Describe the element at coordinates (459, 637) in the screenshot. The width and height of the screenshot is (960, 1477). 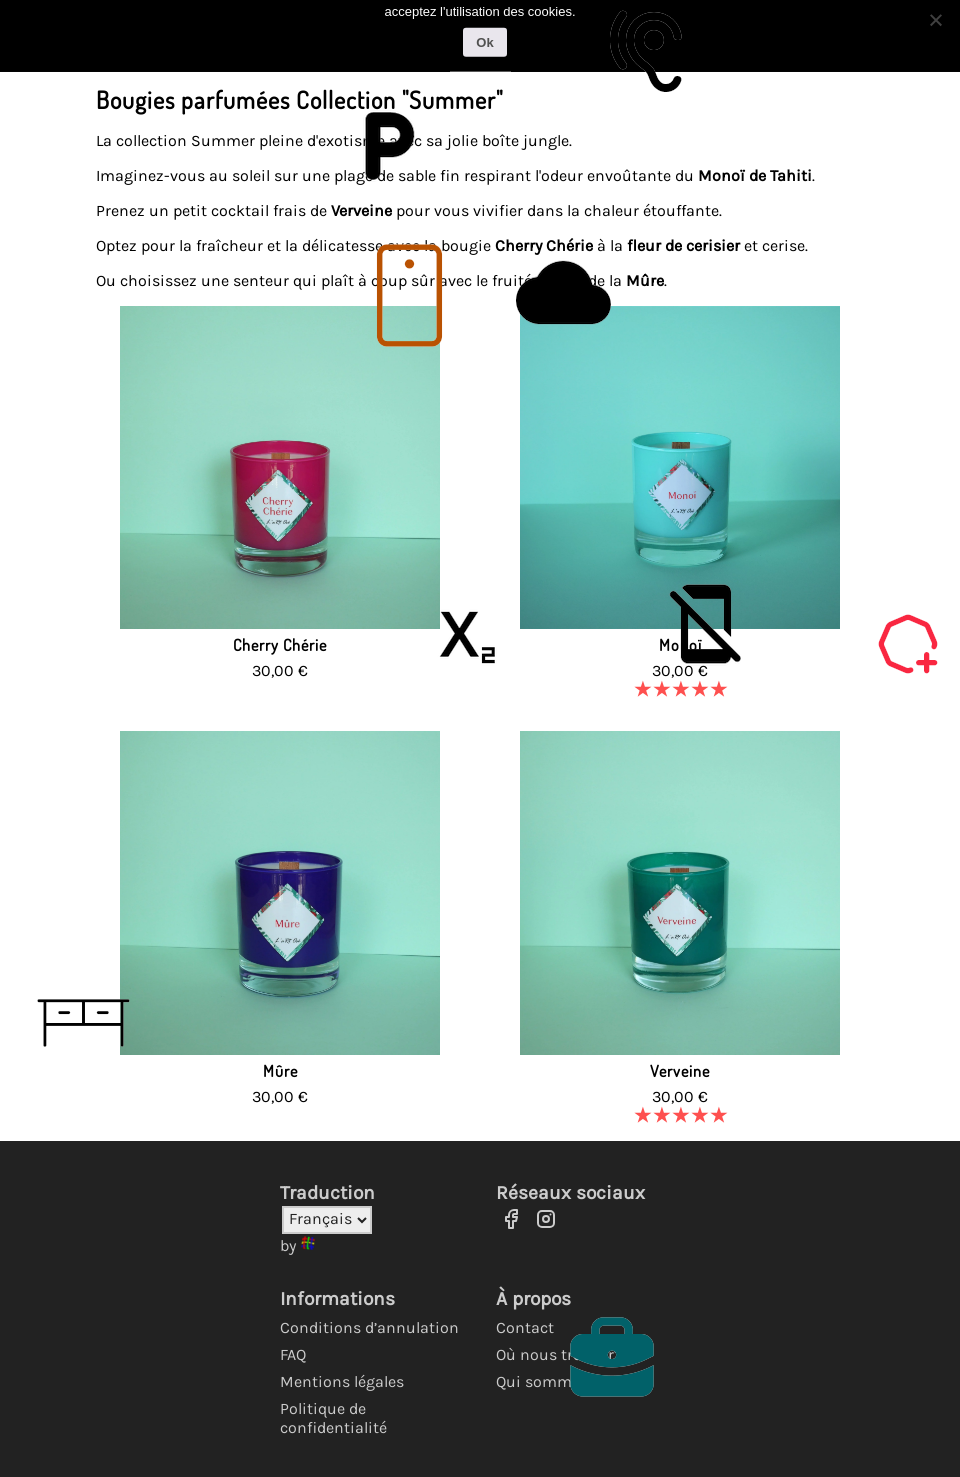
I see `format text as subscript` at that location.